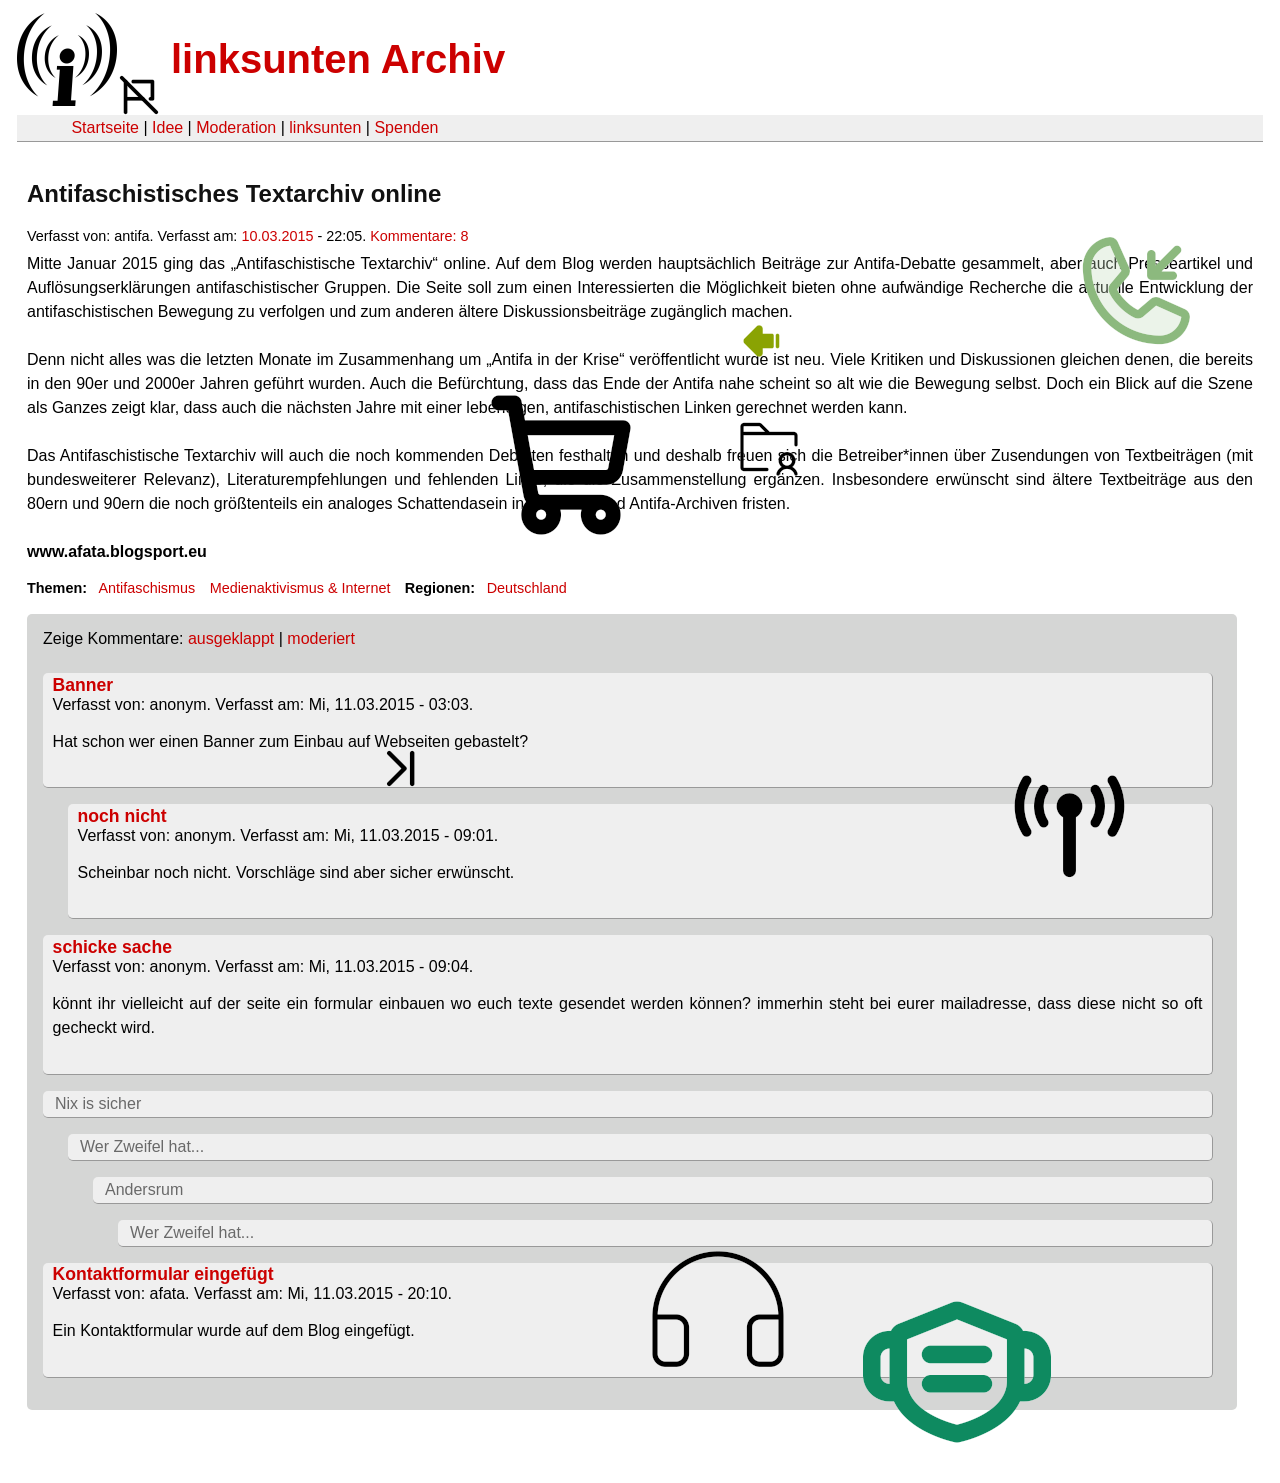 This screenshot has width=1280, height=1483. Describe the element at coordinates (563, 467) in the screenshot. I see `view your shopping cart` at that location.